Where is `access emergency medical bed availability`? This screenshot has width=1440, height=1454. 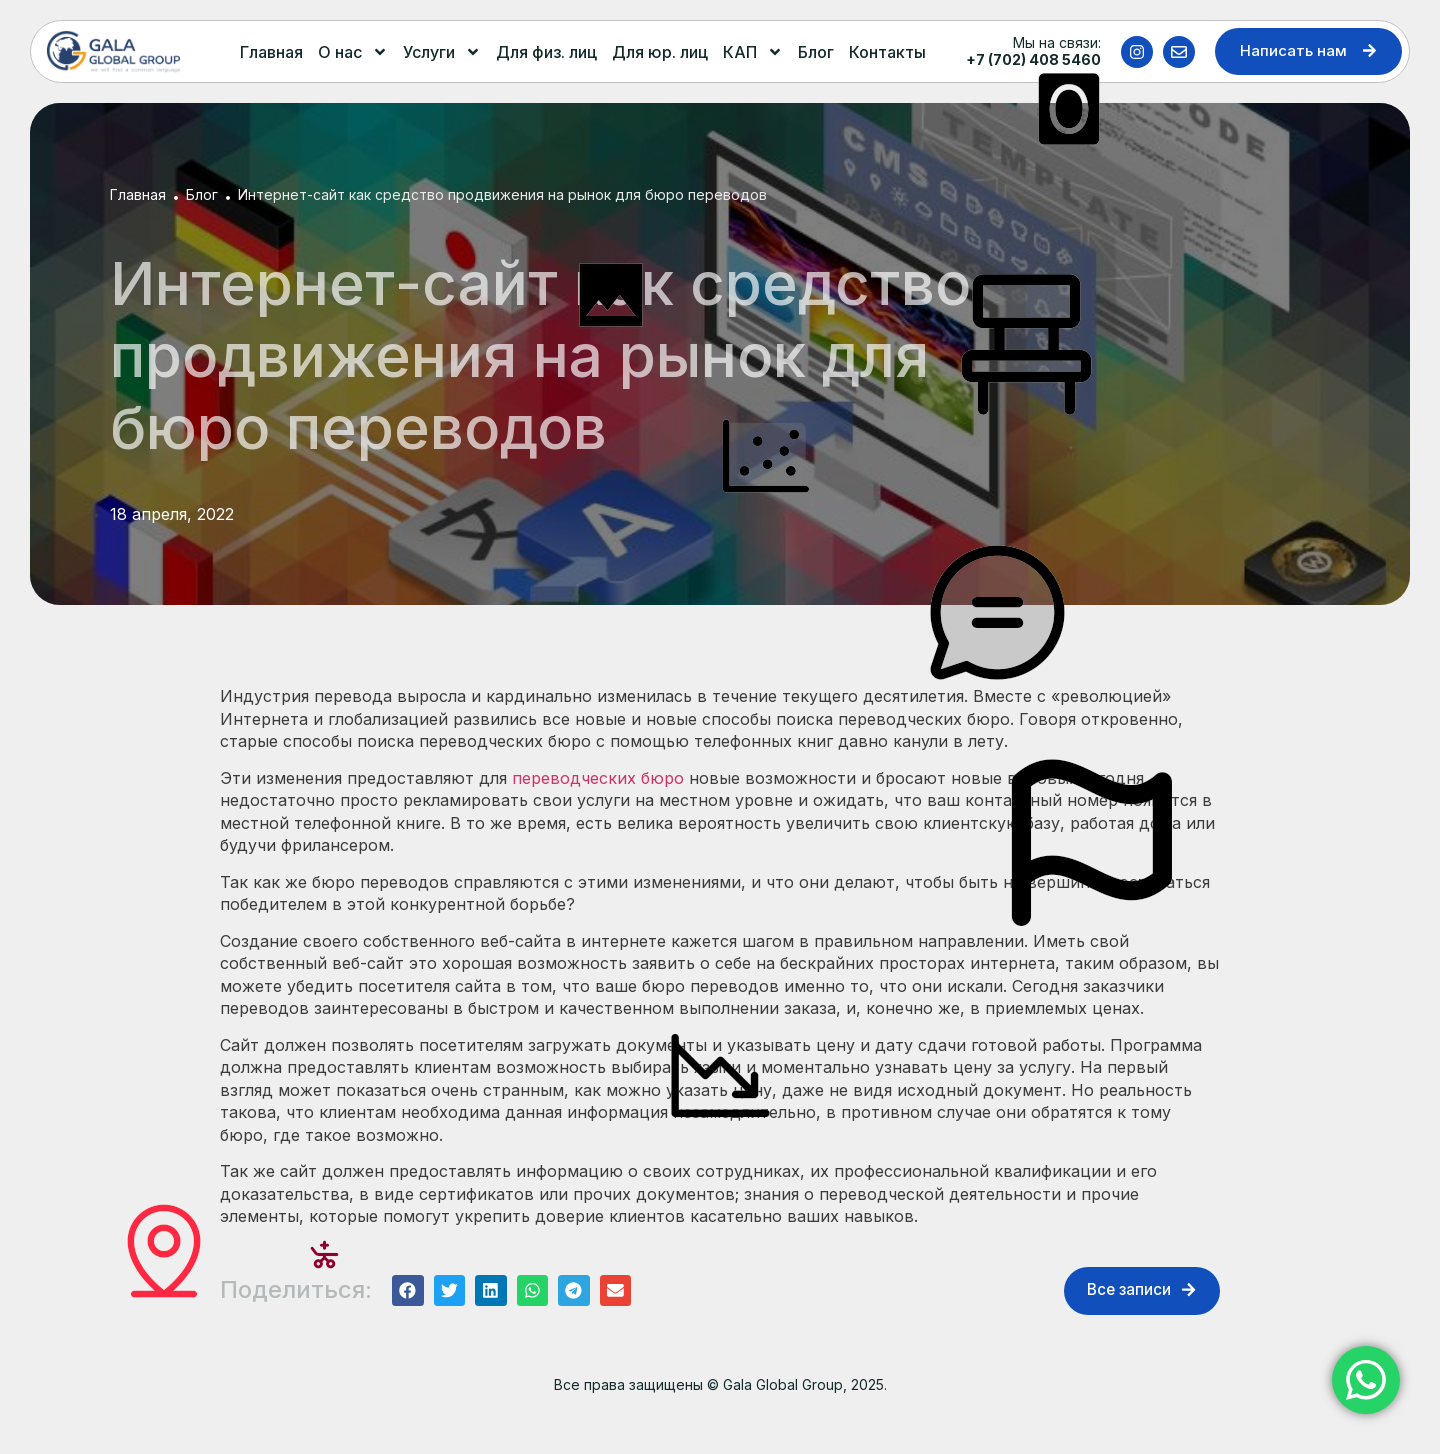
access emergency medical bed availability is located at coordinates (324, 1254).